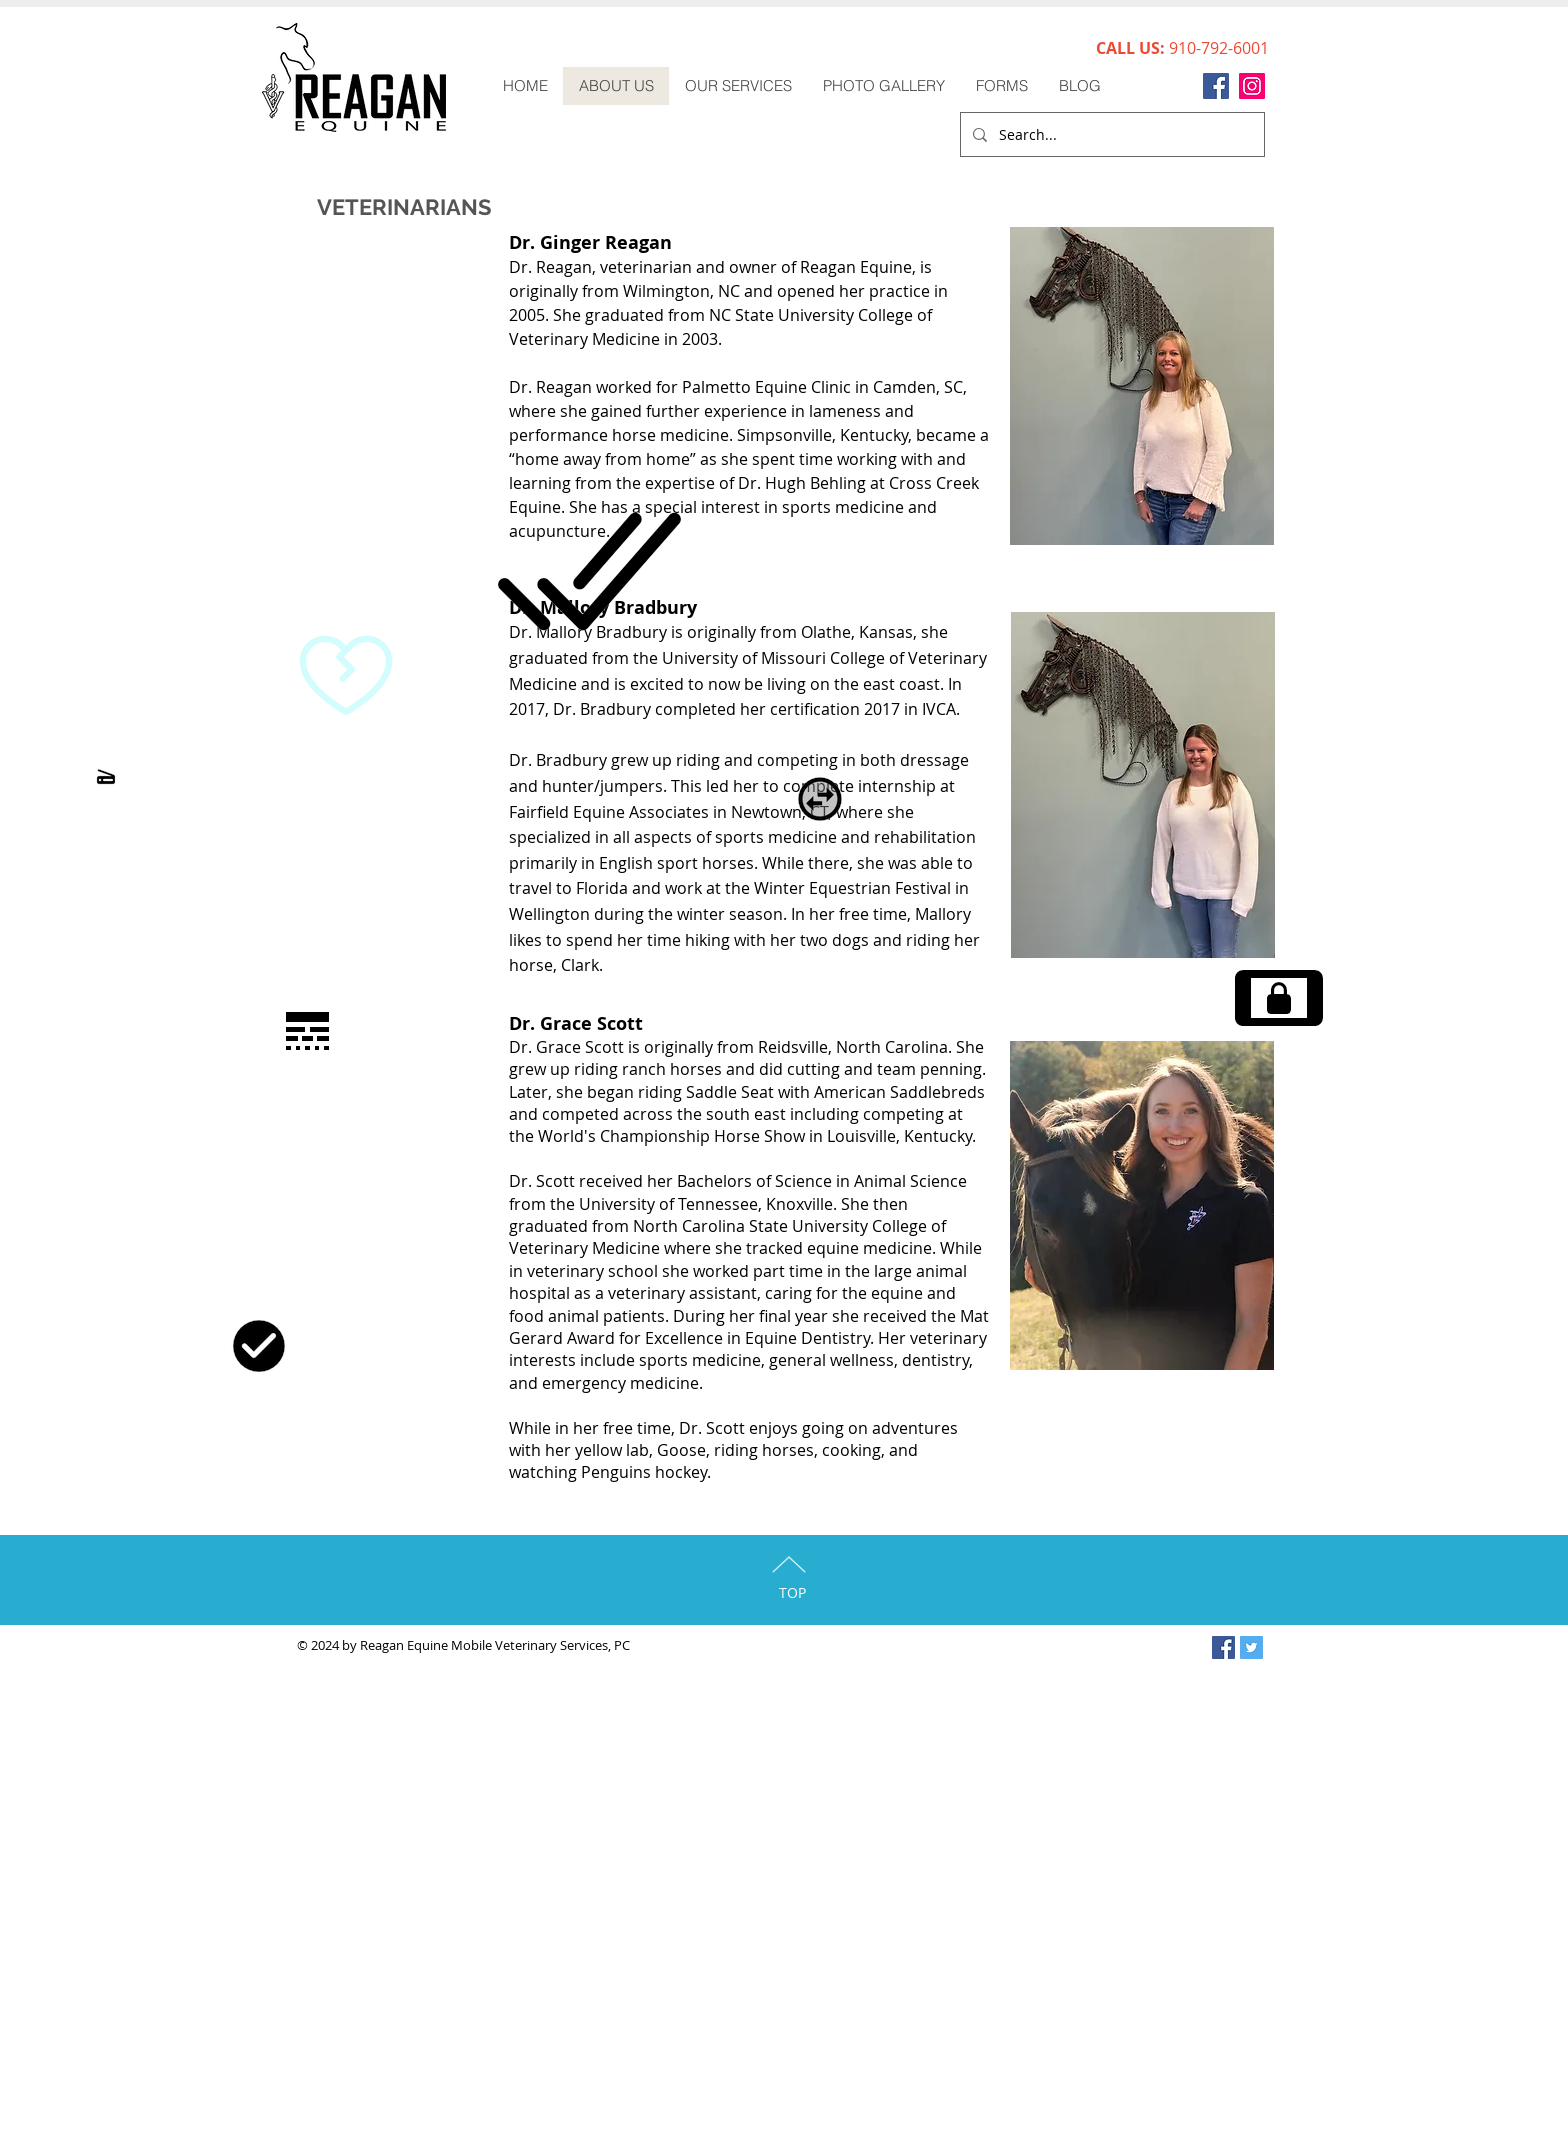  I want to click on indicates a completed or successful action, so click(259, 1346).